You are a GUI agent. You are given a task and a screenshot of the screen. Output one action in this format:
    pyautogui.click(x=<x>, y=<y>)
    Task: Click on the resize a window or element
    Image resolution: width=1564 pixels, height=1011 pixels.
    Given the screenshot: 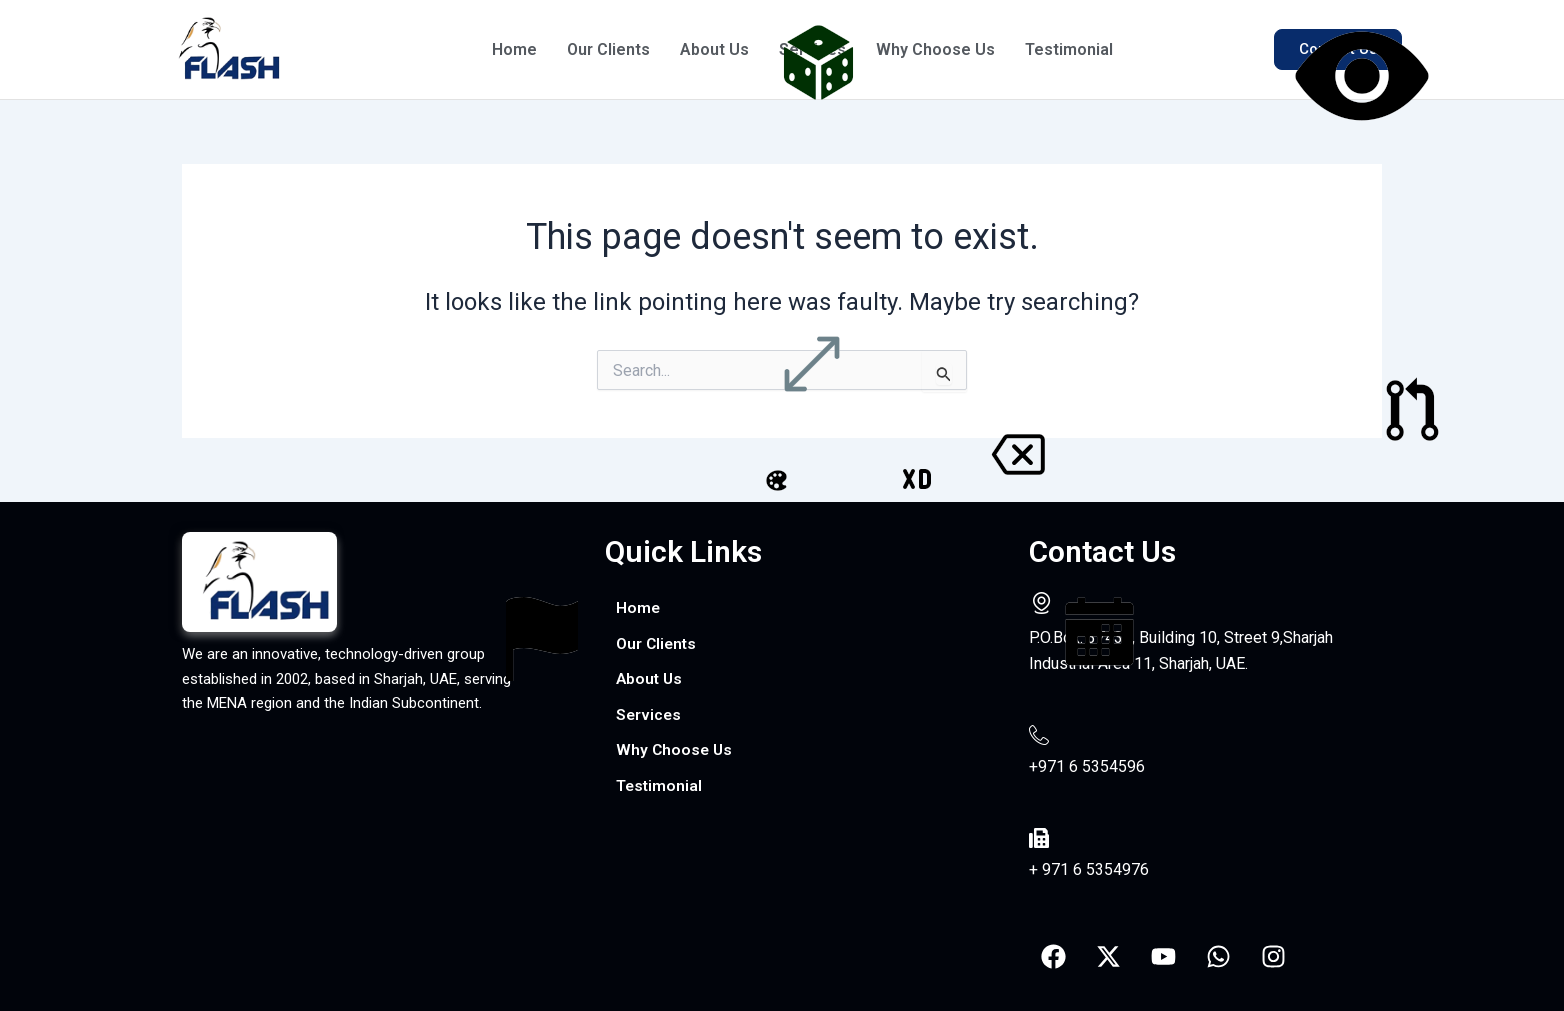 What is the action you would take?
    pyautogui.click(x=812, y=364)
    